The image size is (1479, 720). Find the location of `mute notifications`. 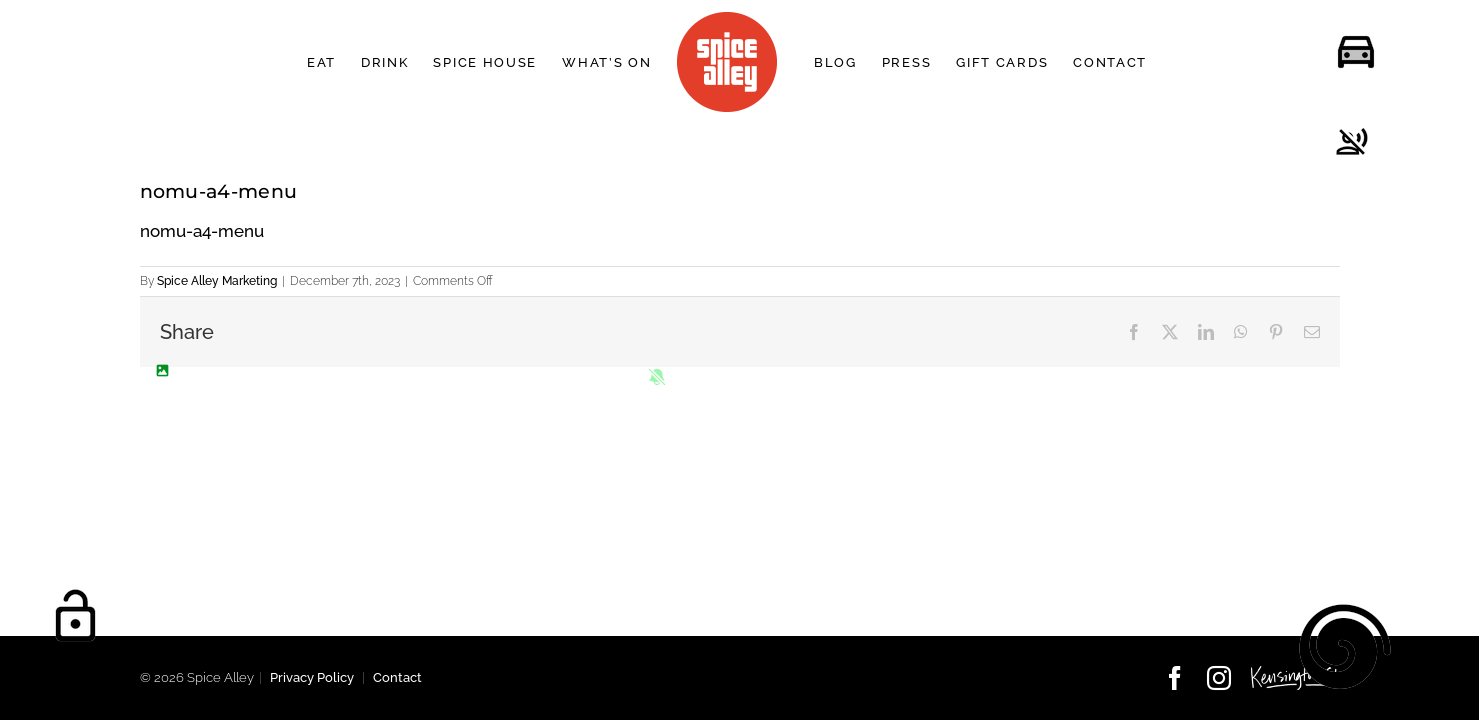

mute notifications is located at coordinates (657, 377).